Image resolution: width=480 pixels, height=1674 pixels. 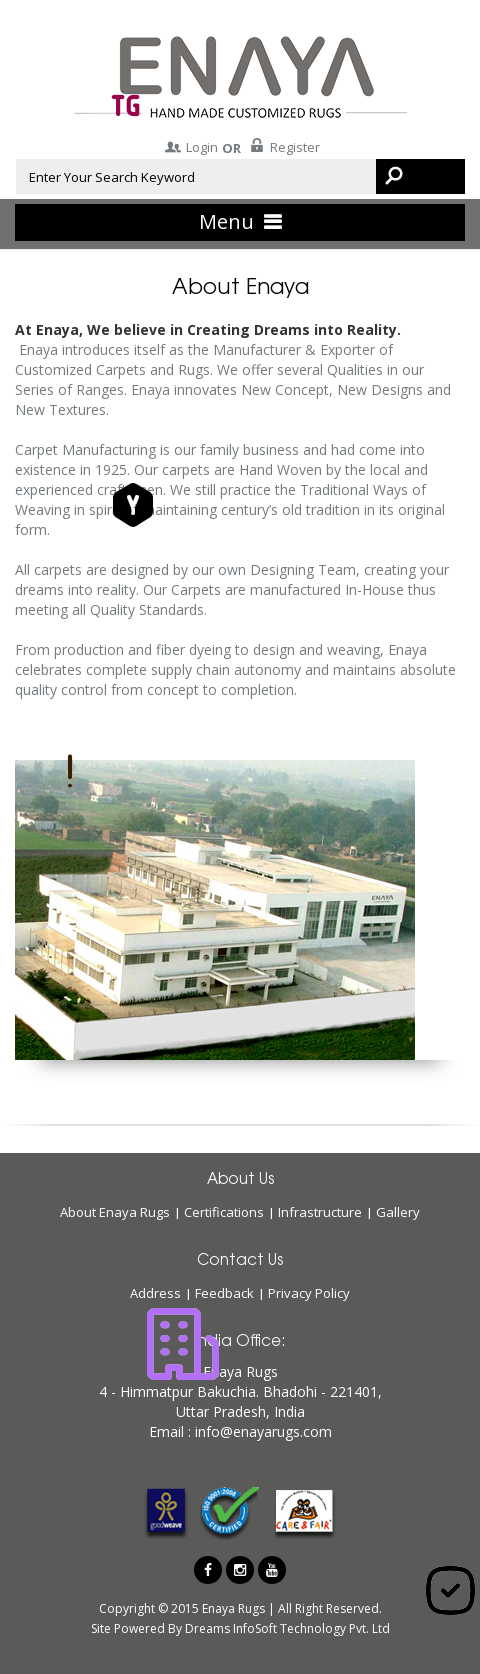 What do you see at coordinates (183, 1344) in the screenshot?
I see `view organization settings` at bounding box center [183, 1344].